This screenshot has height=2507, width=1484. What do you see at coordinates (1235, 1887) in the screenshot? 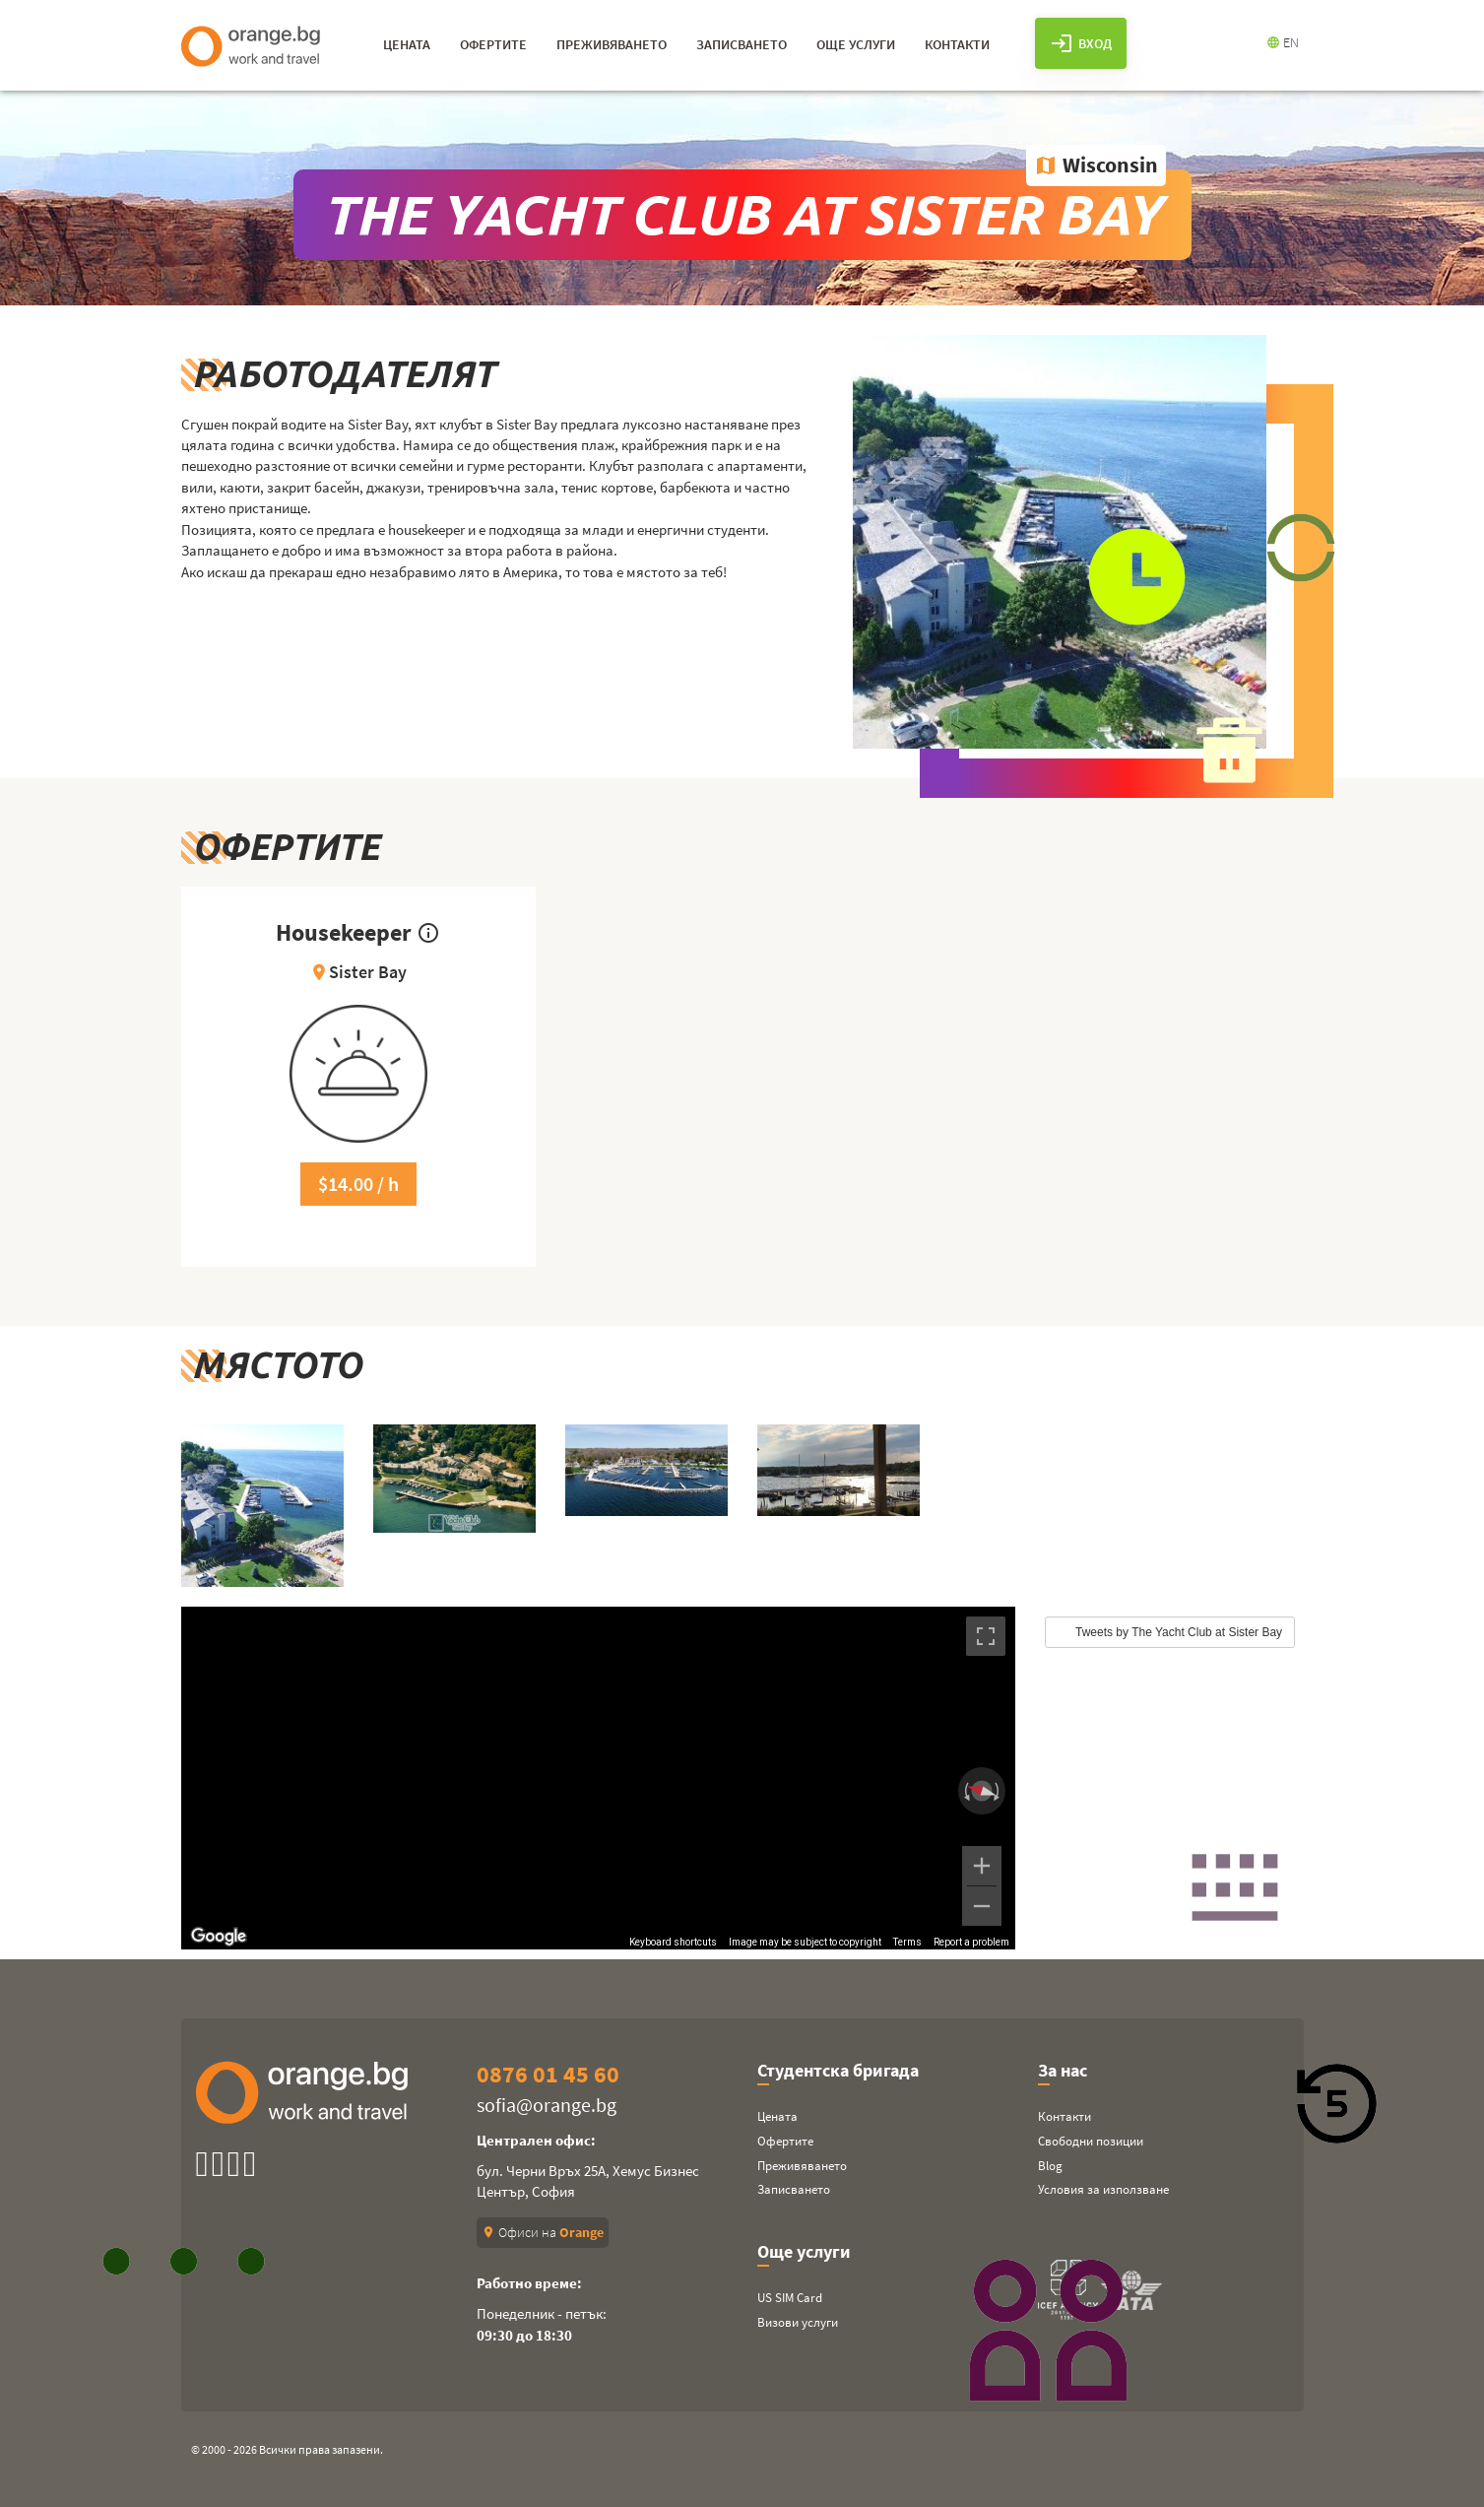
I see `open the on-screen keyboard` at bounding box center [1235, 1887].